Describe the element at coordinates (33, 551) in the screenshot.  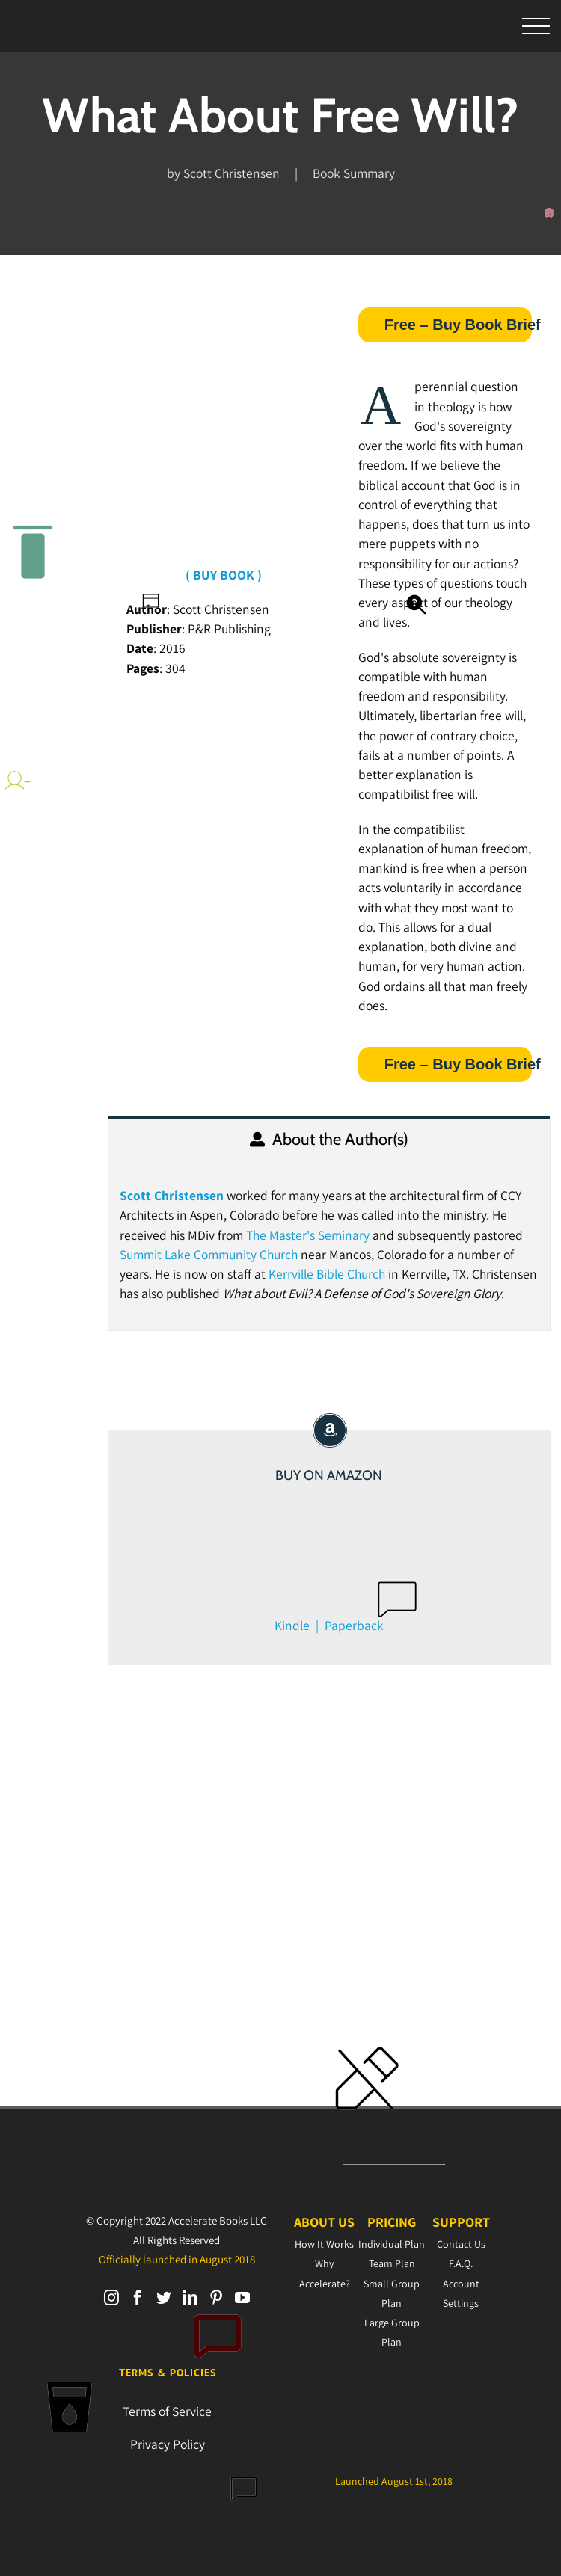
I see `align object to top edge` at that location.